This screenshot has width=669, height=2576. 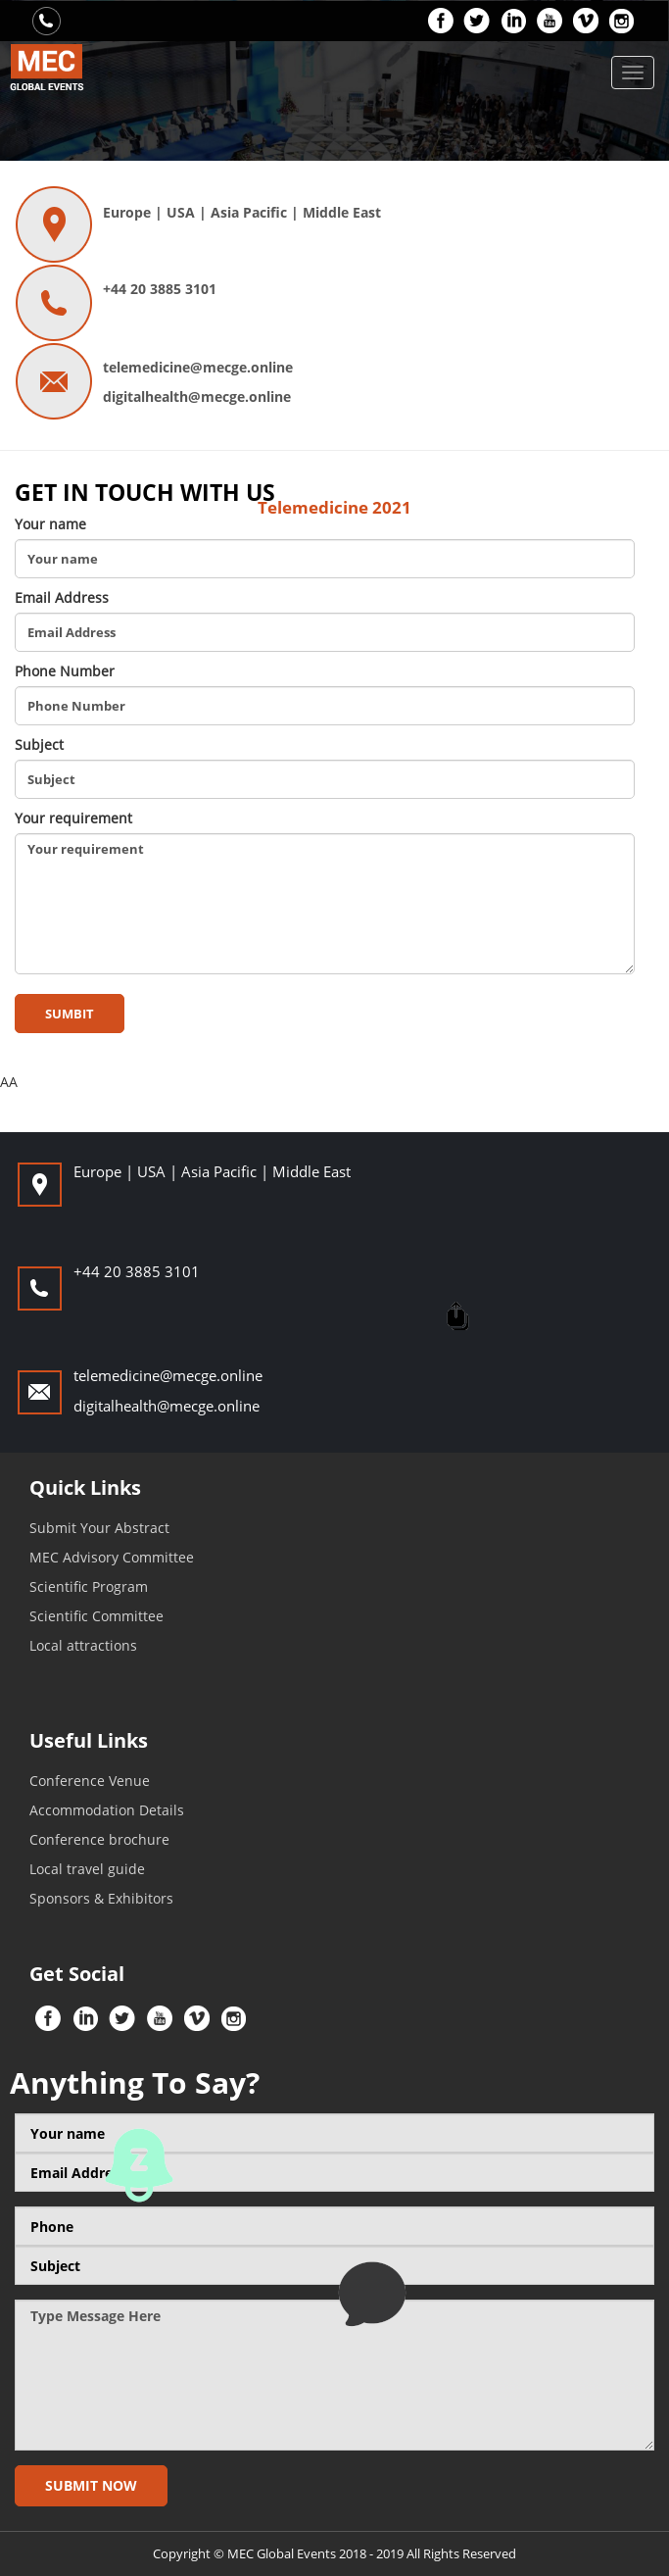 What do you see at coordinates (372, 2293) in the screenshot?
I see `open chat or messaging` at bounding box center [372, 2293].